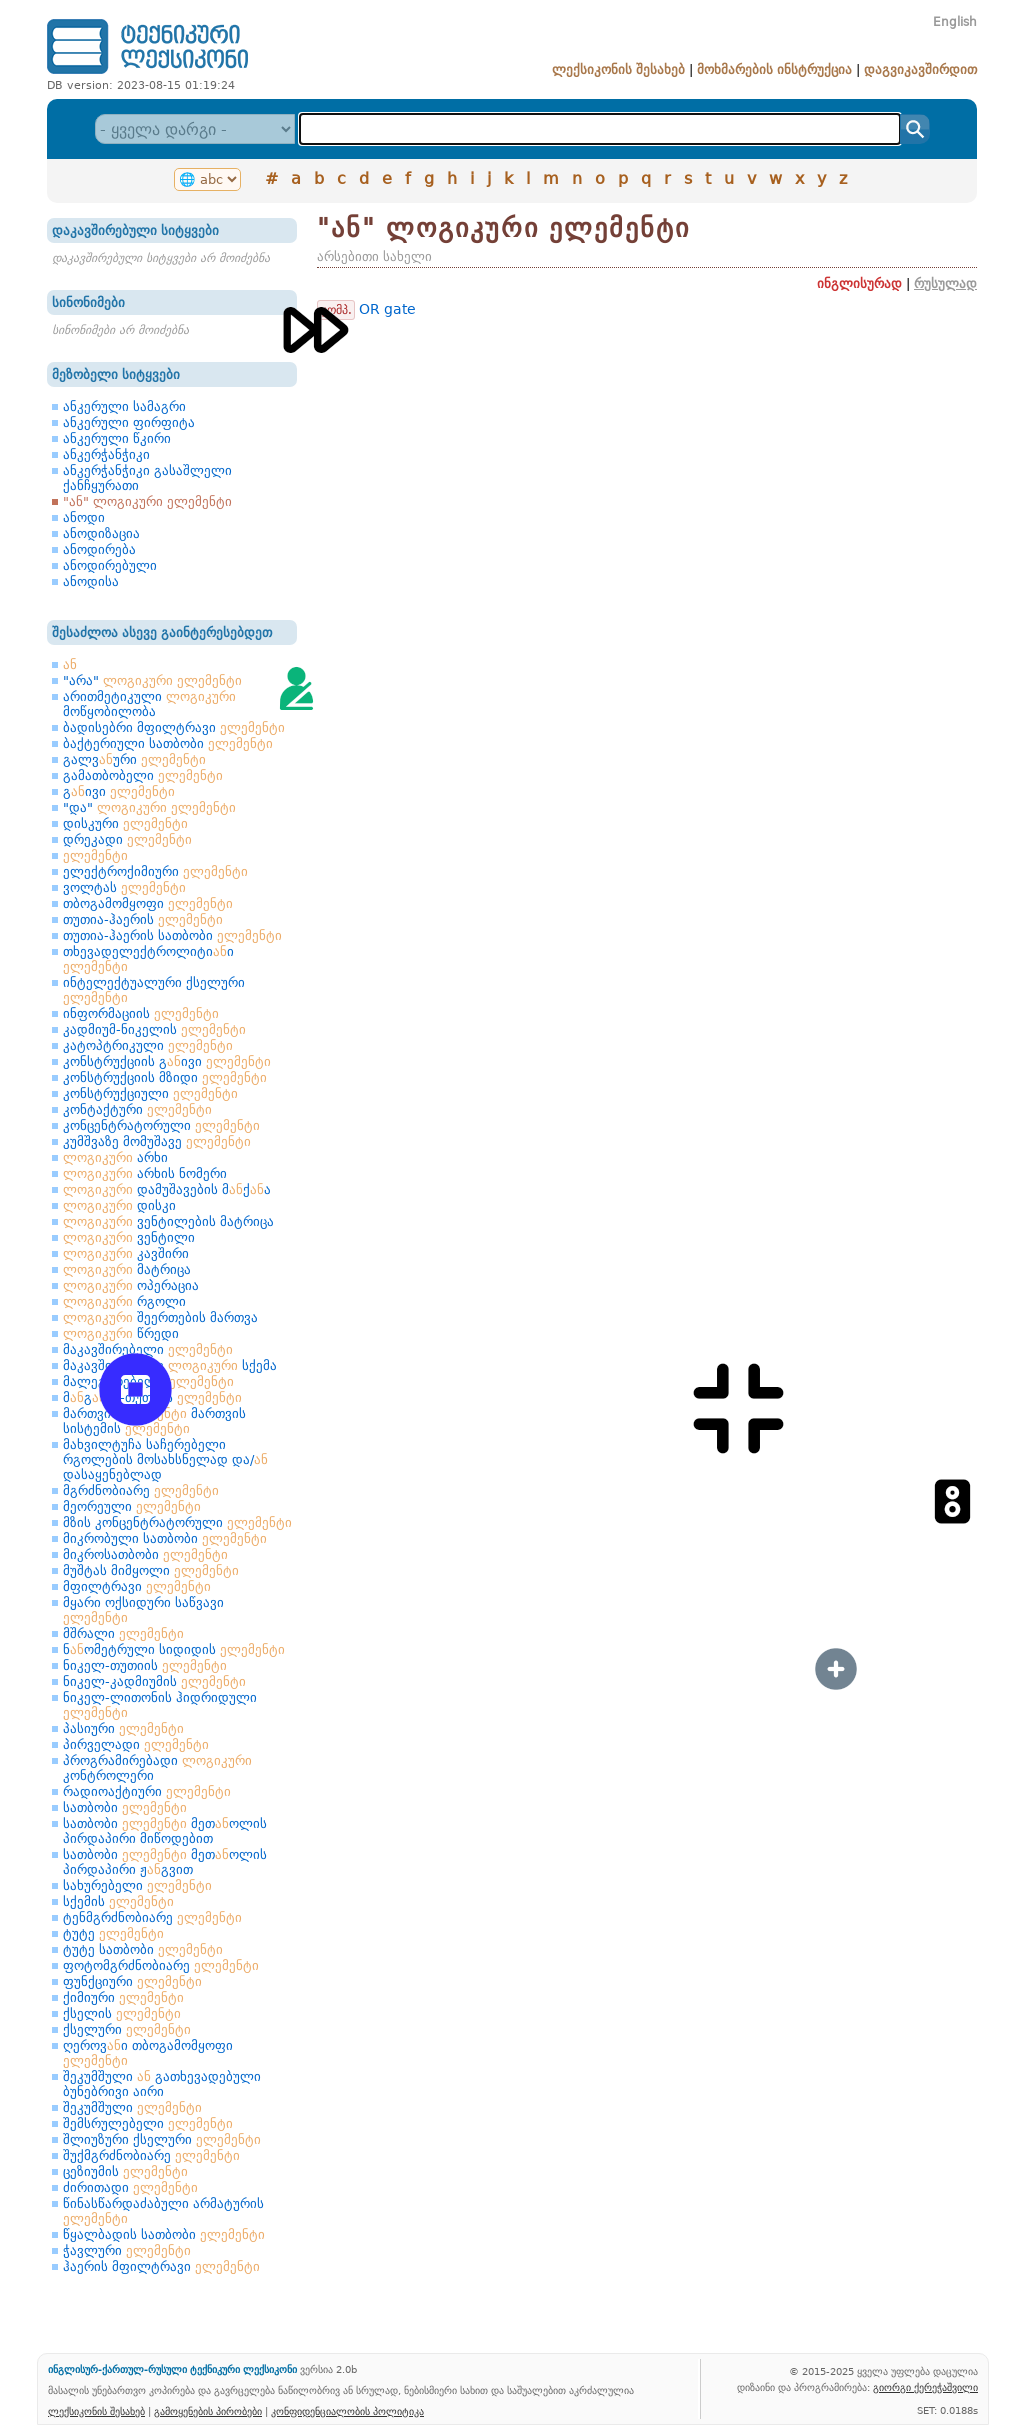 The image size is (1024, 2425). Describe the element at coordinates (952, 1501) in the screenshot. I see `adjust speaker or audio output settings` at that location.